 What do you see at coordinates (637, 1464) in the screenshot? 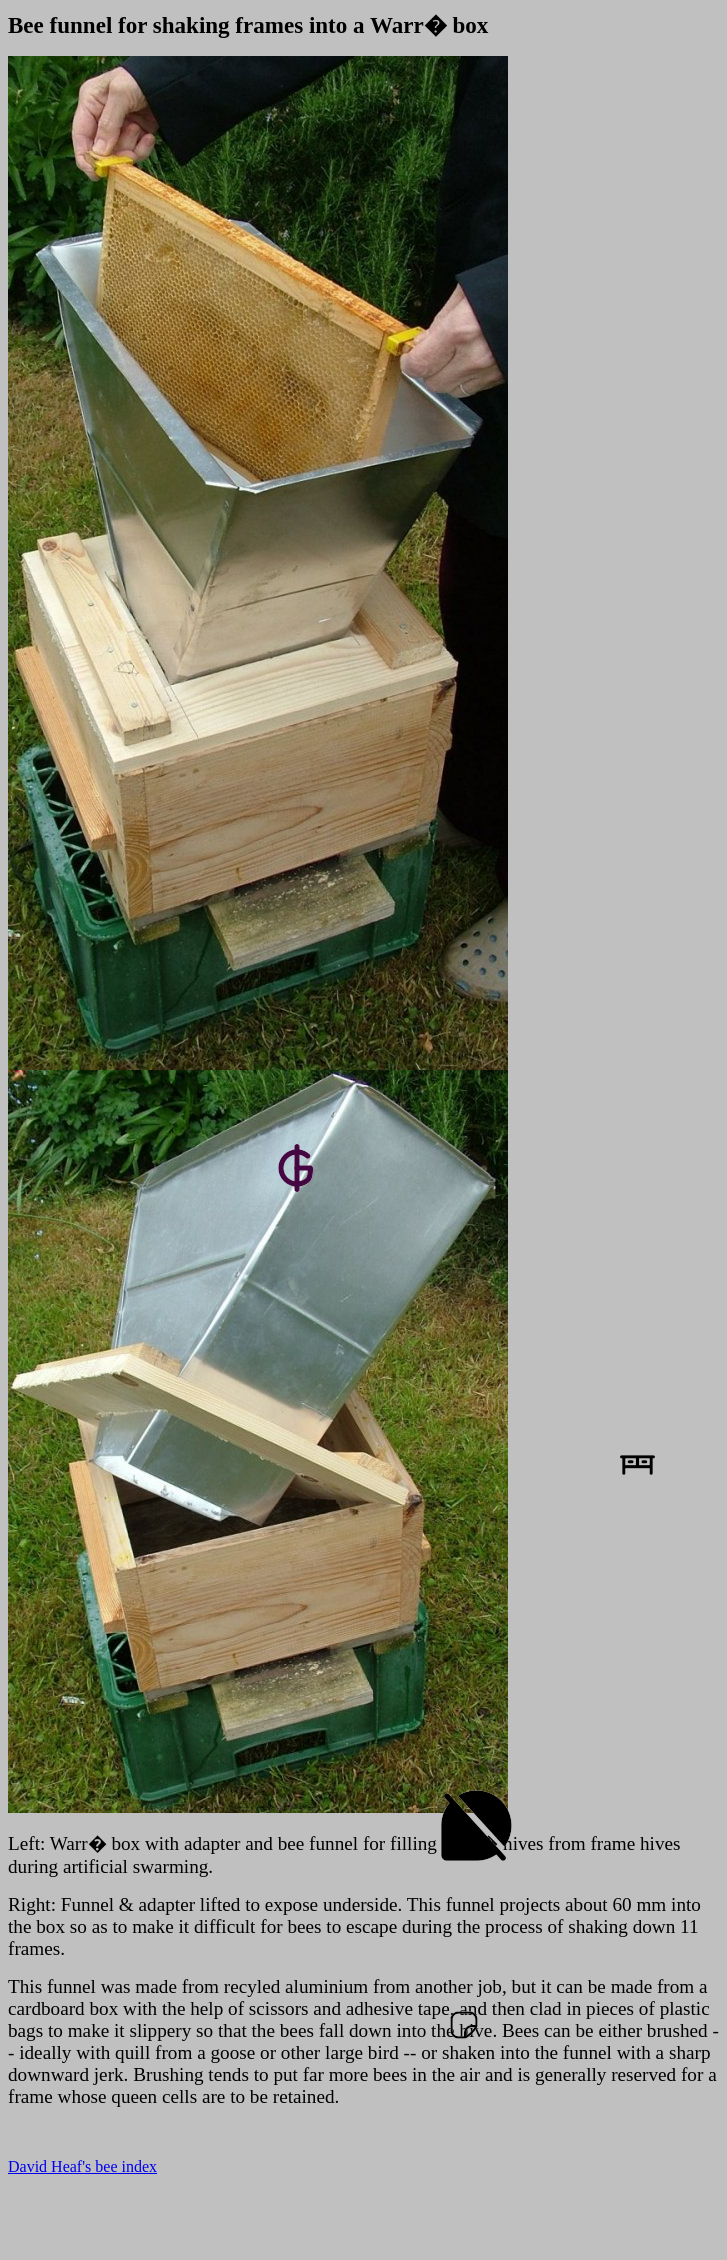
I see `access workspace or desk settings` at bounding box center [637, 1464].